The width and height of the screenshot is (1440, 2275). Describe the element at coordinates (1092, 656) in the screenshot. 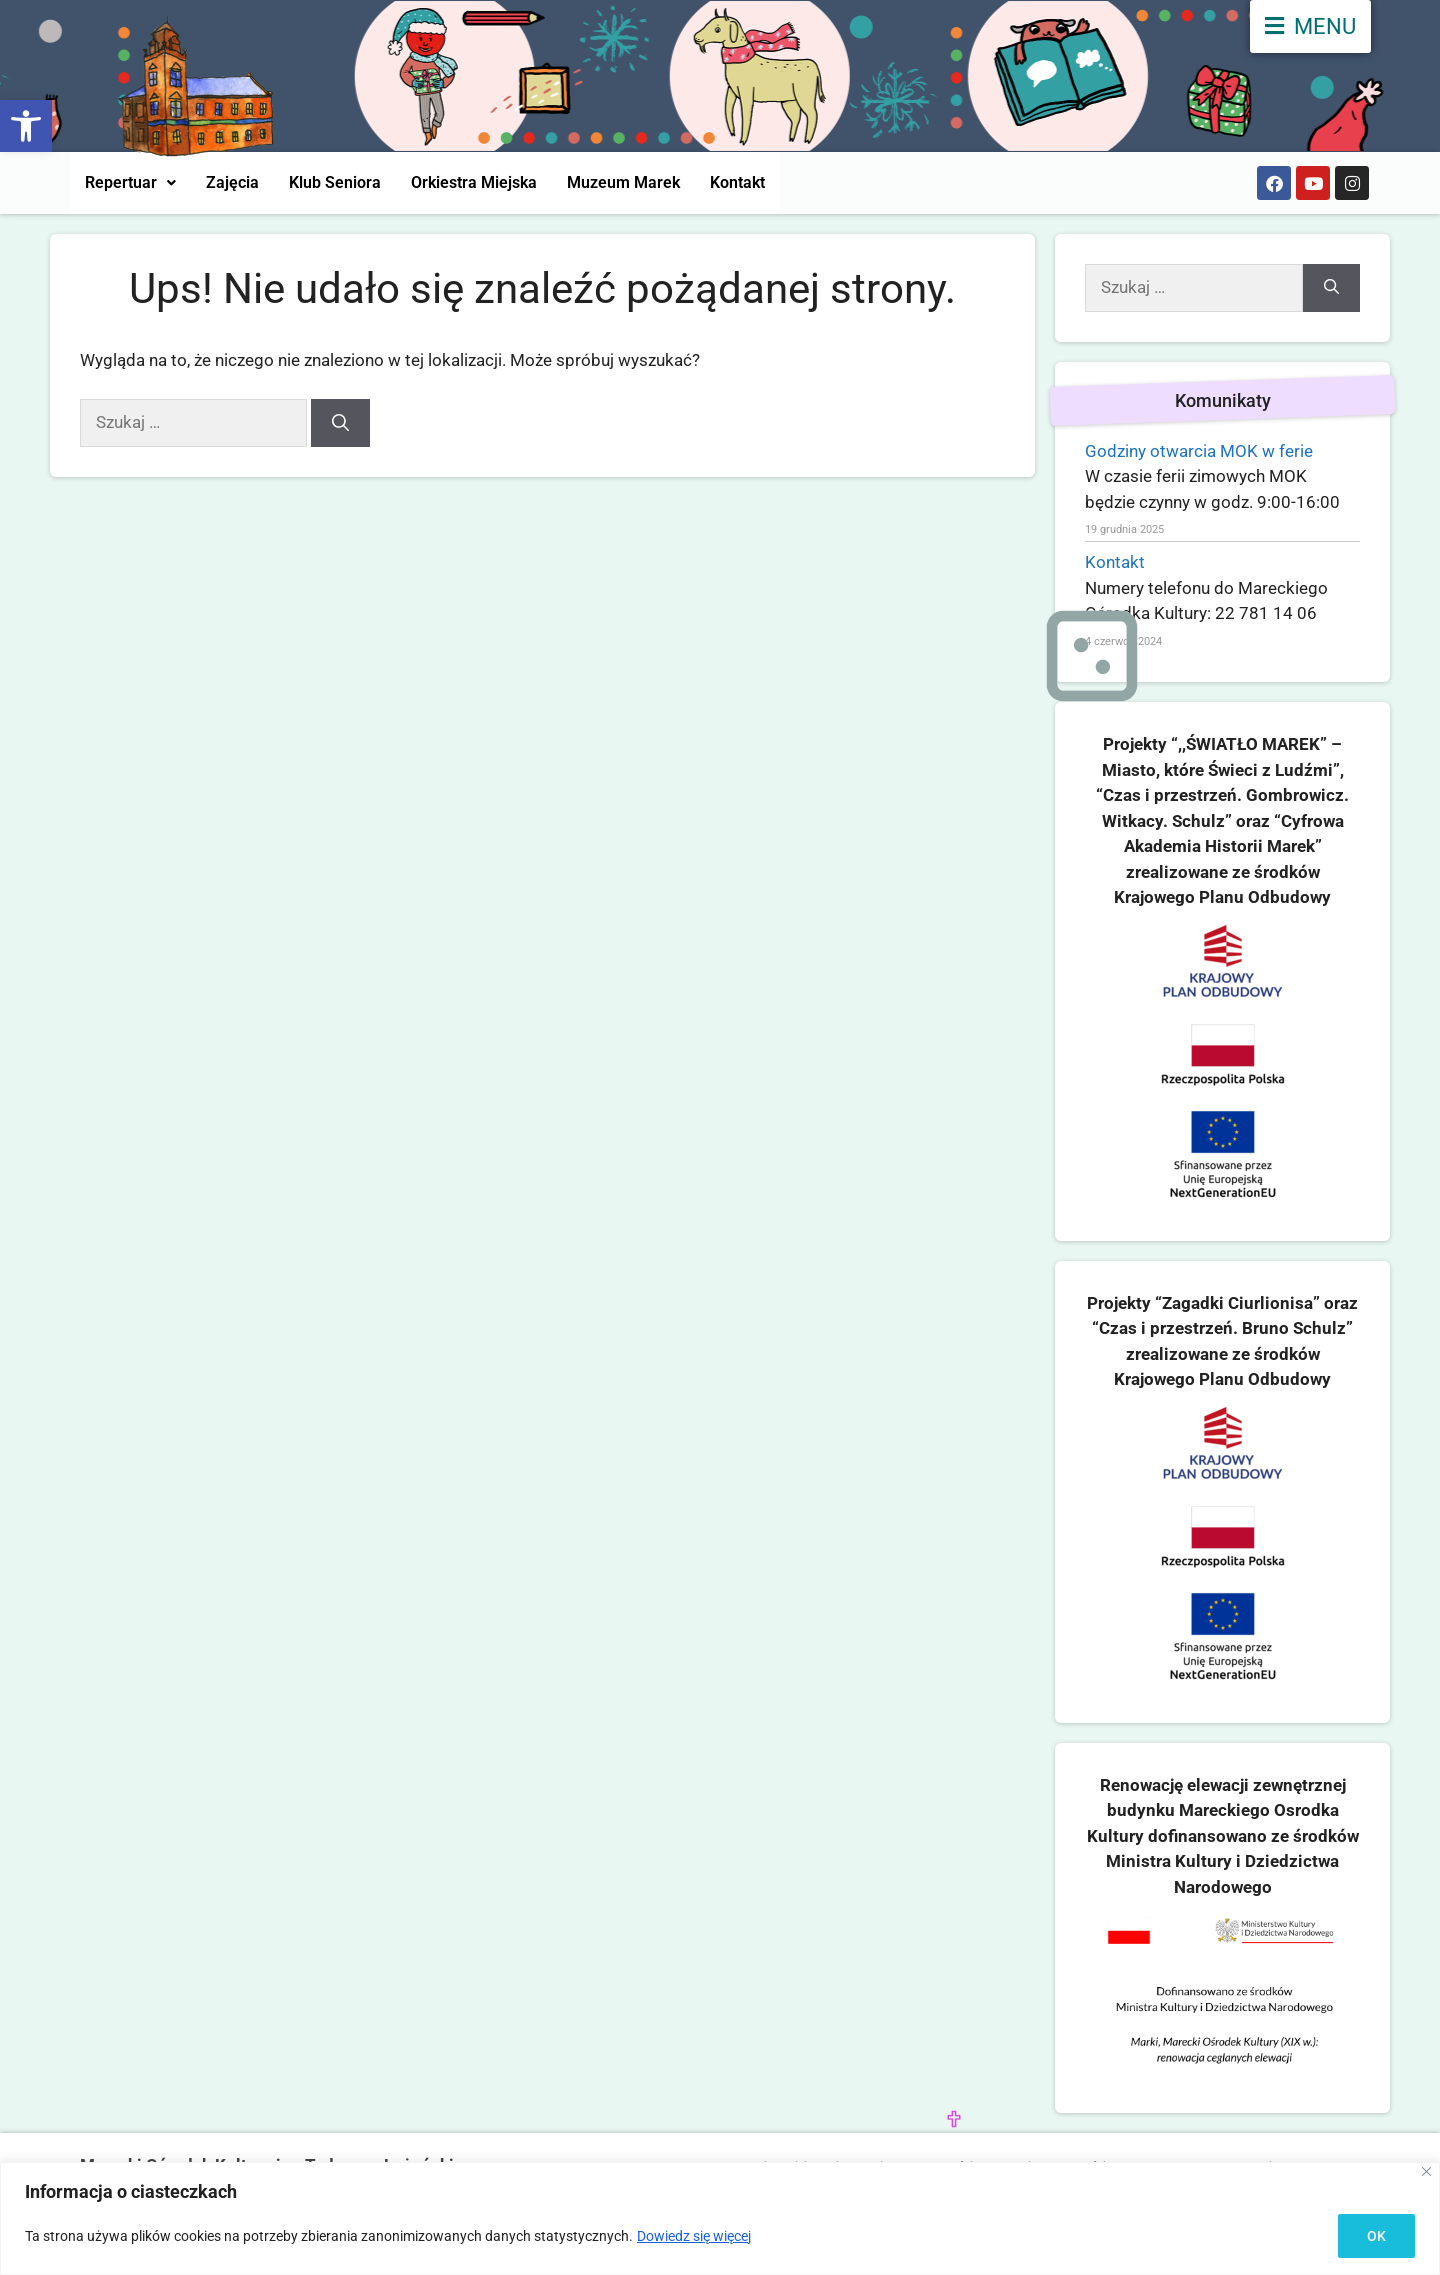

I see `roll dice or generate random number` at that location.